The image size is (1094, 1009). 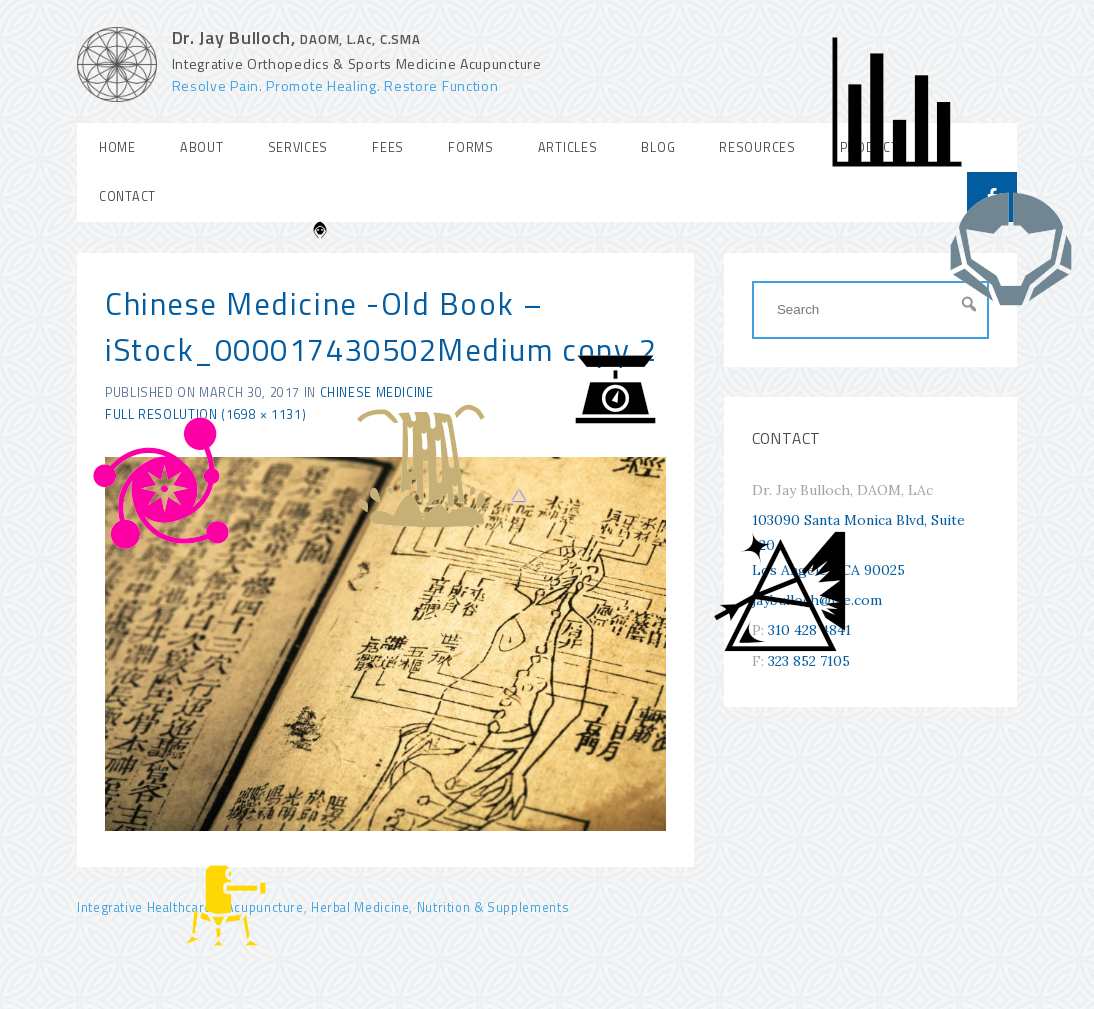 What do you see at coordinates (780, 596) in the screenshot?
I see `indicates light refraction or spectrum settings` at bounding box center [780, 596].